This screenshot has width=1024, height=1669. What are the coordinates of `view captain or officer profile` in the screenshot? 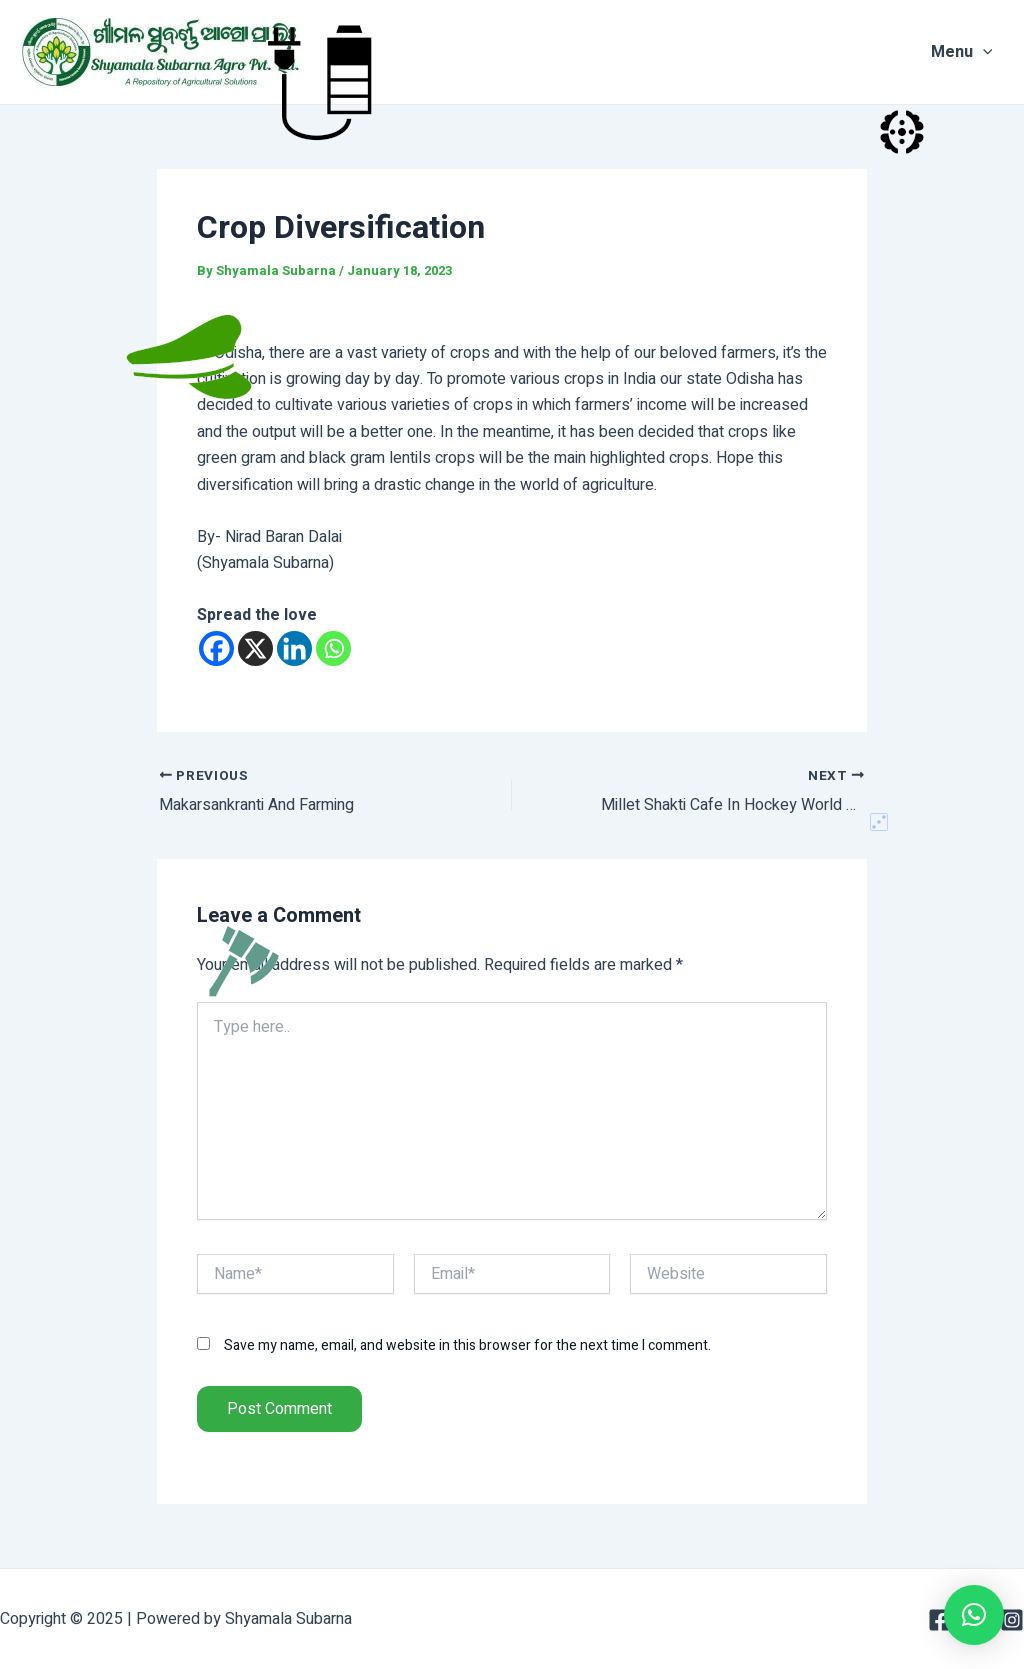 It's located at (189, 361).